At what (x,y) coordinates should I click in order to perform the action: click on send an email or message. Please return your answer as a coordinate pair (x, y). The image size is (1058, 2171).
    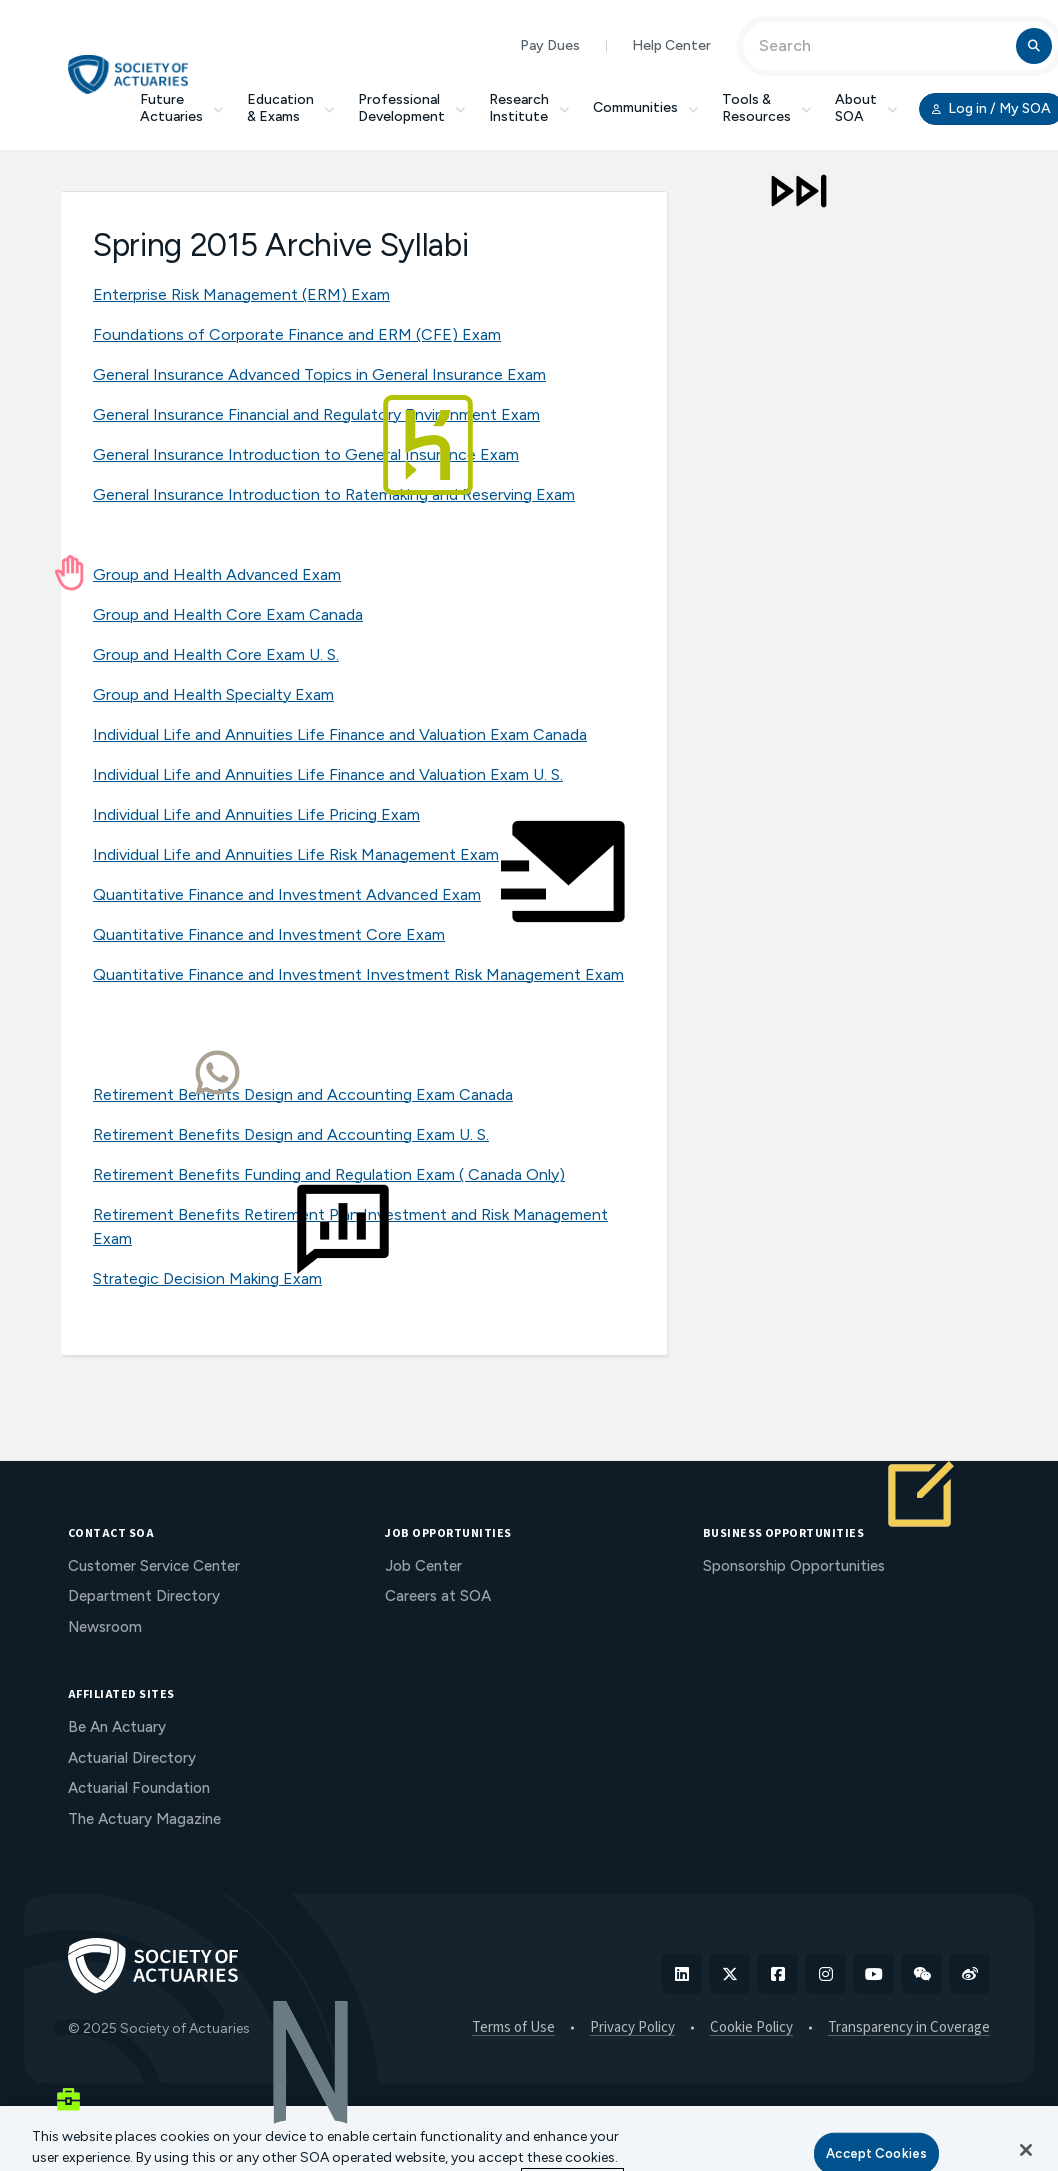
    Looking at the image, I should click on (568, 871).